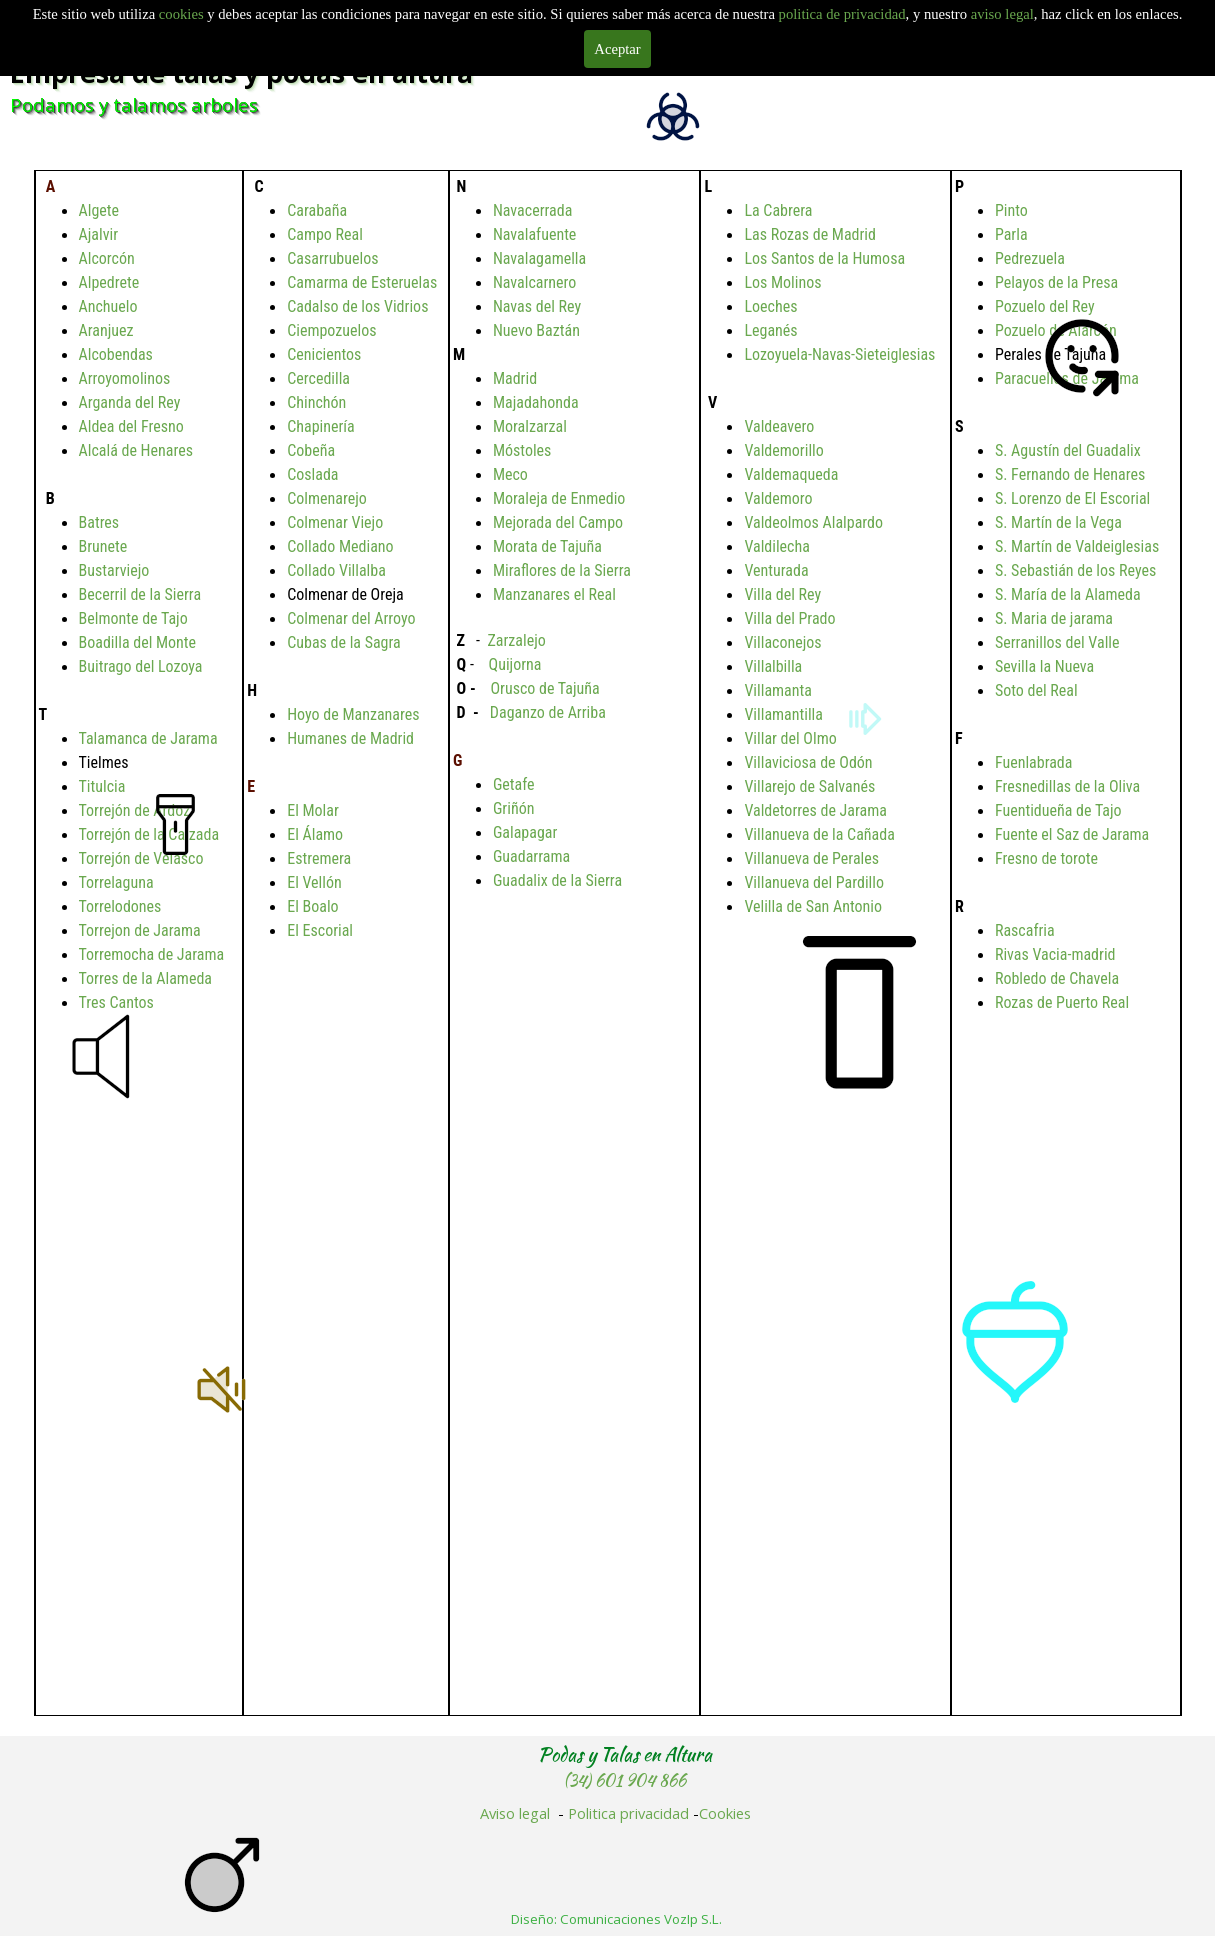 Image resolution: width=1215 pixels, height=1936 pixels. Describe the element at coordinates (175, 824) in the screenshot. I see `toggle flashlight on or off` at that location.